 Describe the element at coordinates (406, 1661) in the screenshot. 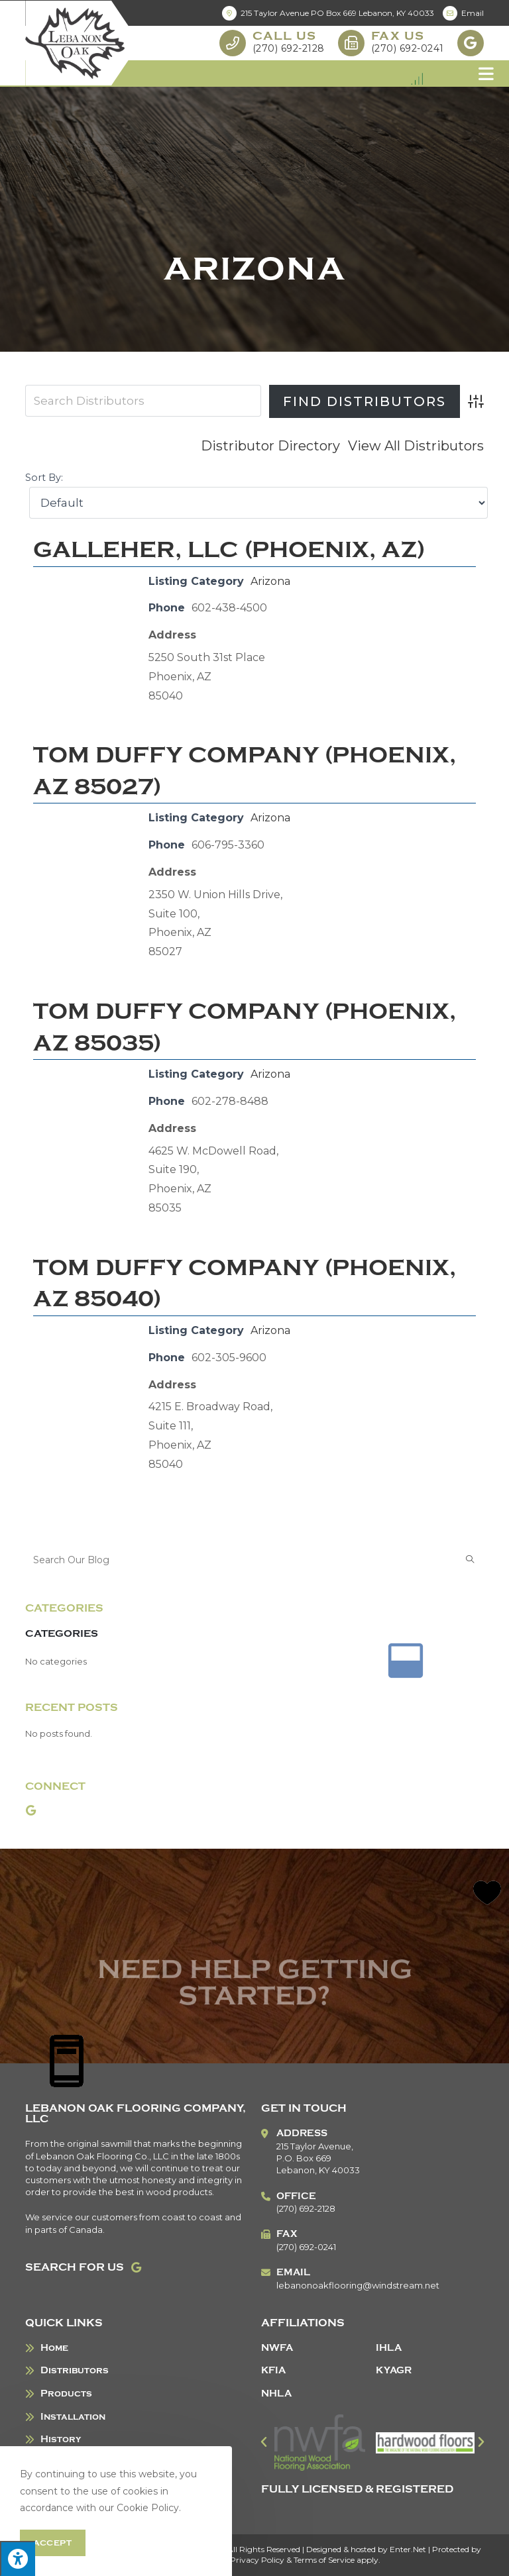

I see `toggle bottom panel visibility` at that location.